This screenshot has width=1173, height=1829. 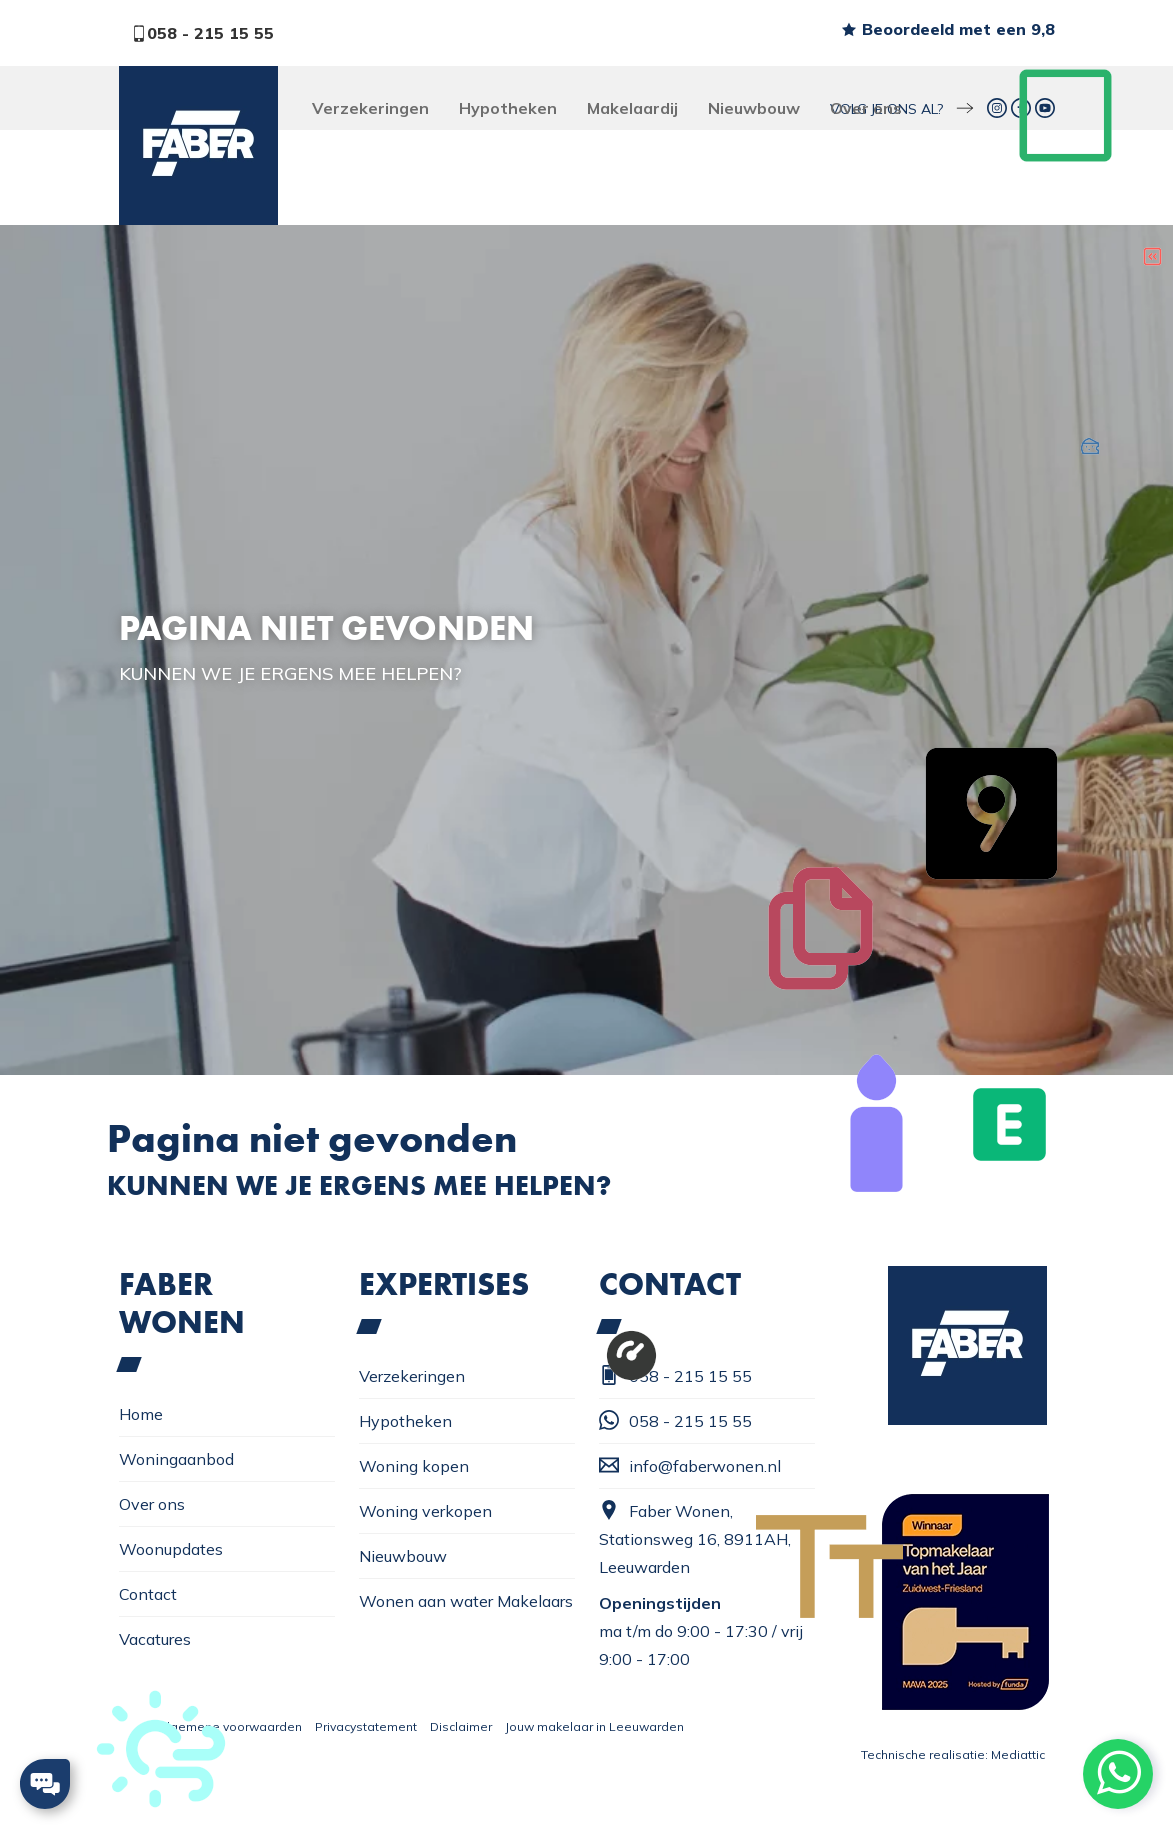 What do you see at coordinates (1152, 256) in the screenshot?
I see `go back to previous section` at bounding box center [1152, 256].